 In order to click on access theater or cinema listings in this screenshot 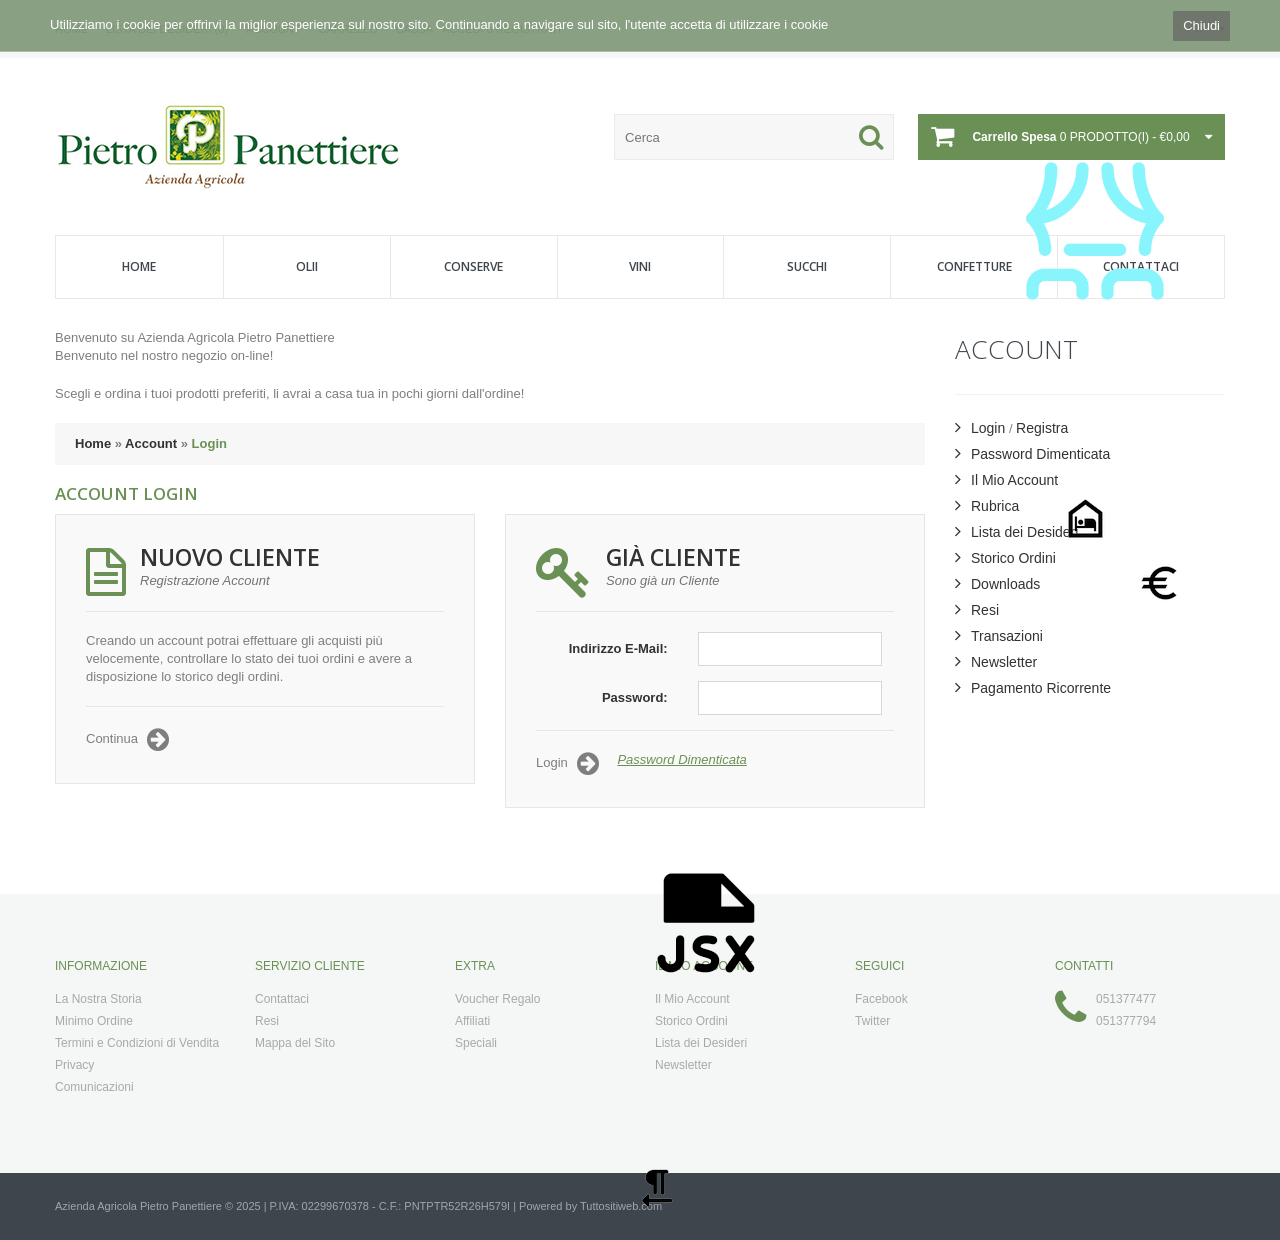, I will do `click(1095, 231)`.